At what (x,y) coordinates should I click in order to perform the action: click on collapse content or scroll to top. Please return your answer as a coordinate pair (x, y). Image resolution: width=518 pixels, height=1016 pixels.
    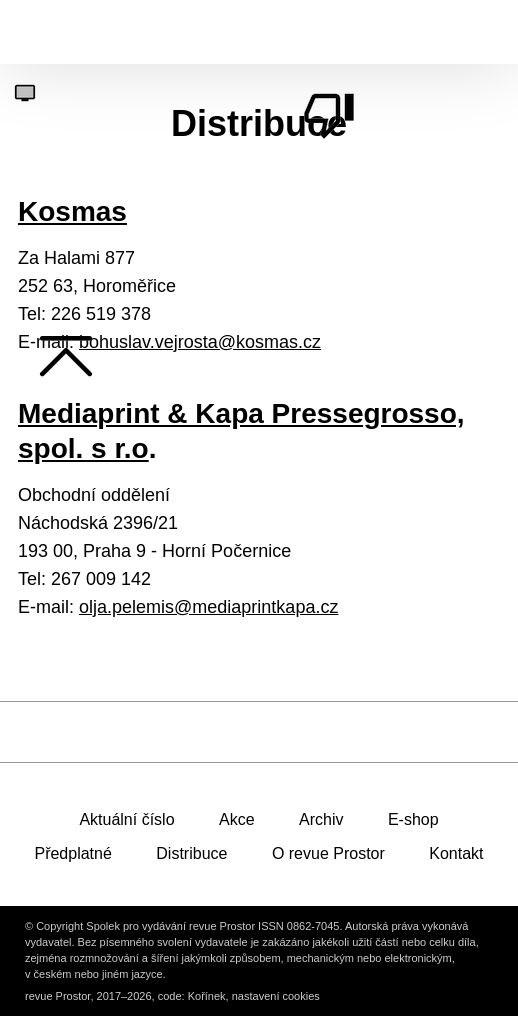
    Looking at the image, I should click on (66, 355).